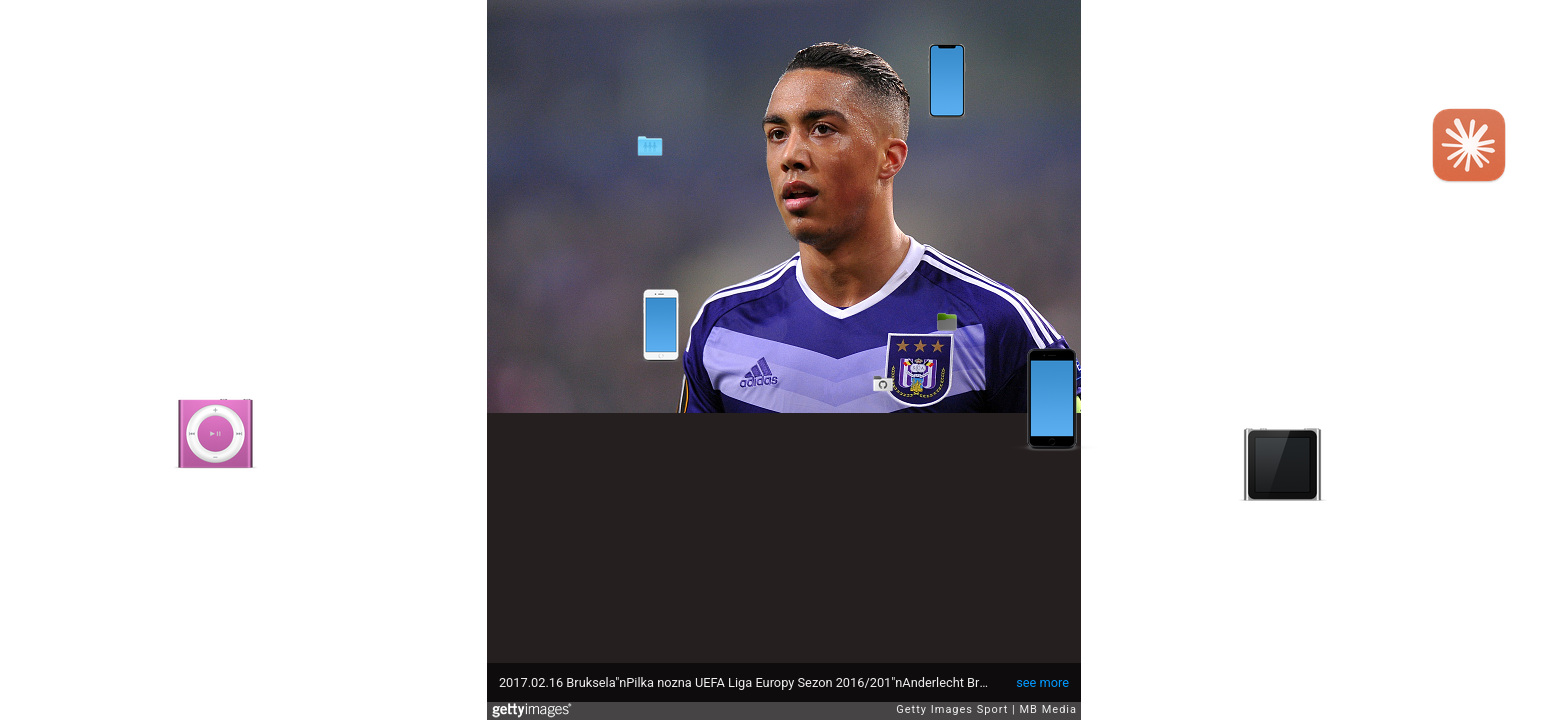 The width and height of the screenshot is (1568, 720). I want to click on connect to or manage your iPhone device, so click(661, 326).